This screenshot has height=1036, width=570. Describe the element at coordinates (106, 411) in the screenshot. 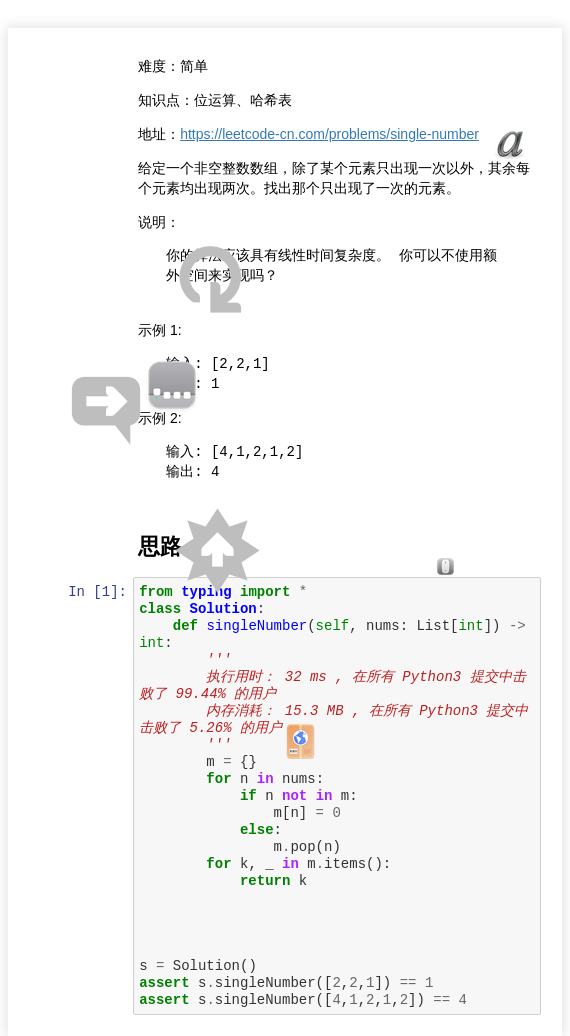

I see `user is currently away or idle` at that location.